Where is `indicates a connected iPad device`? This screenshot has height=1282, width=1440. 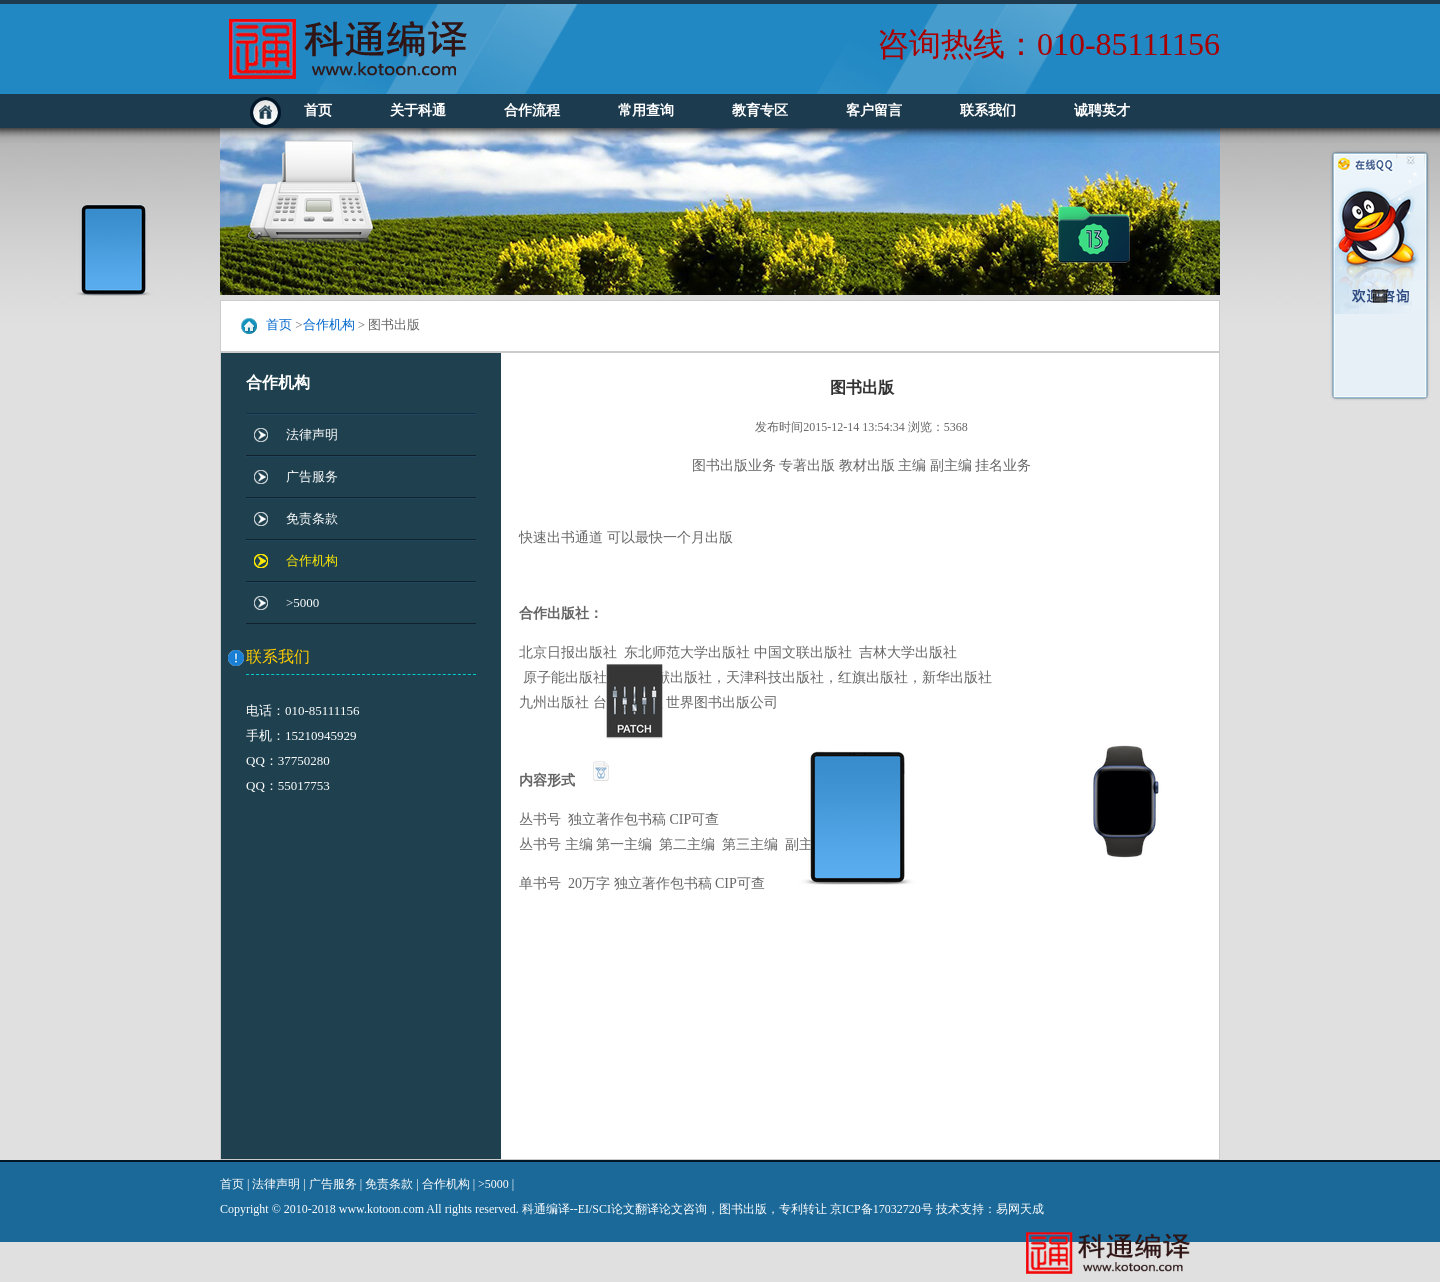
indicates a connected iPad device is located at coordinates (113, 250).